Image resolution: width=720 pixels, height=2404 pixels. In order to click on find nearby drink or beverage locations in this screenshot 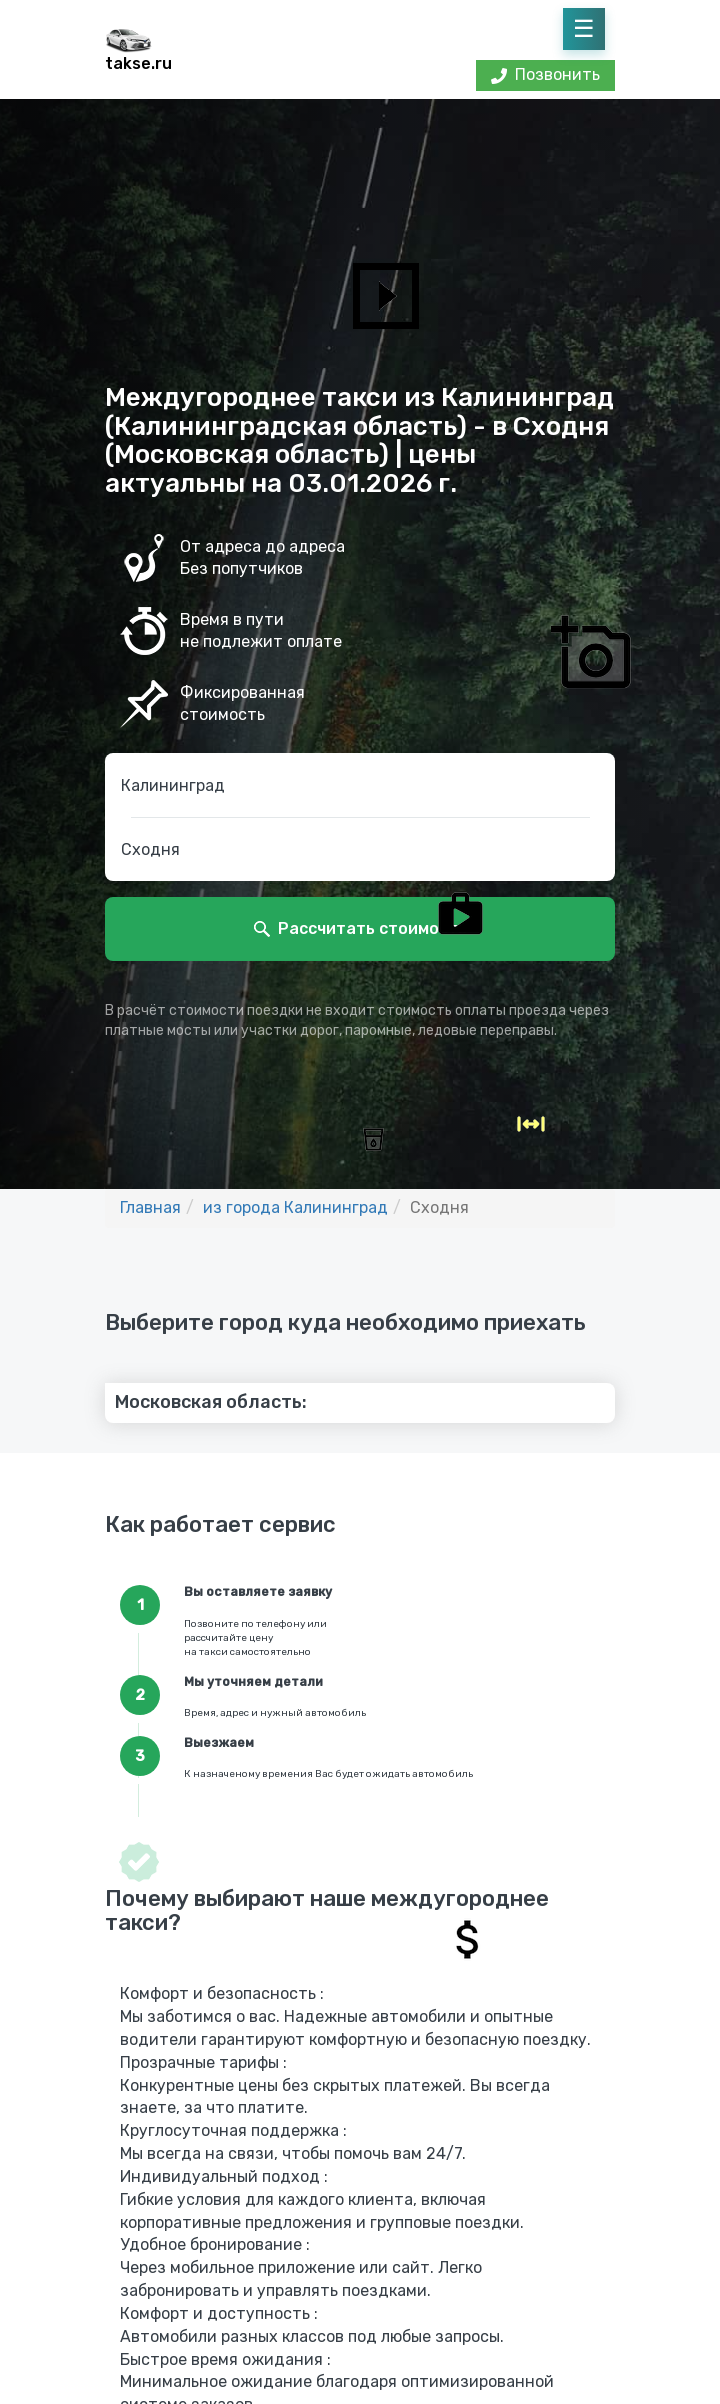, I will do `click(373, 1139)`.